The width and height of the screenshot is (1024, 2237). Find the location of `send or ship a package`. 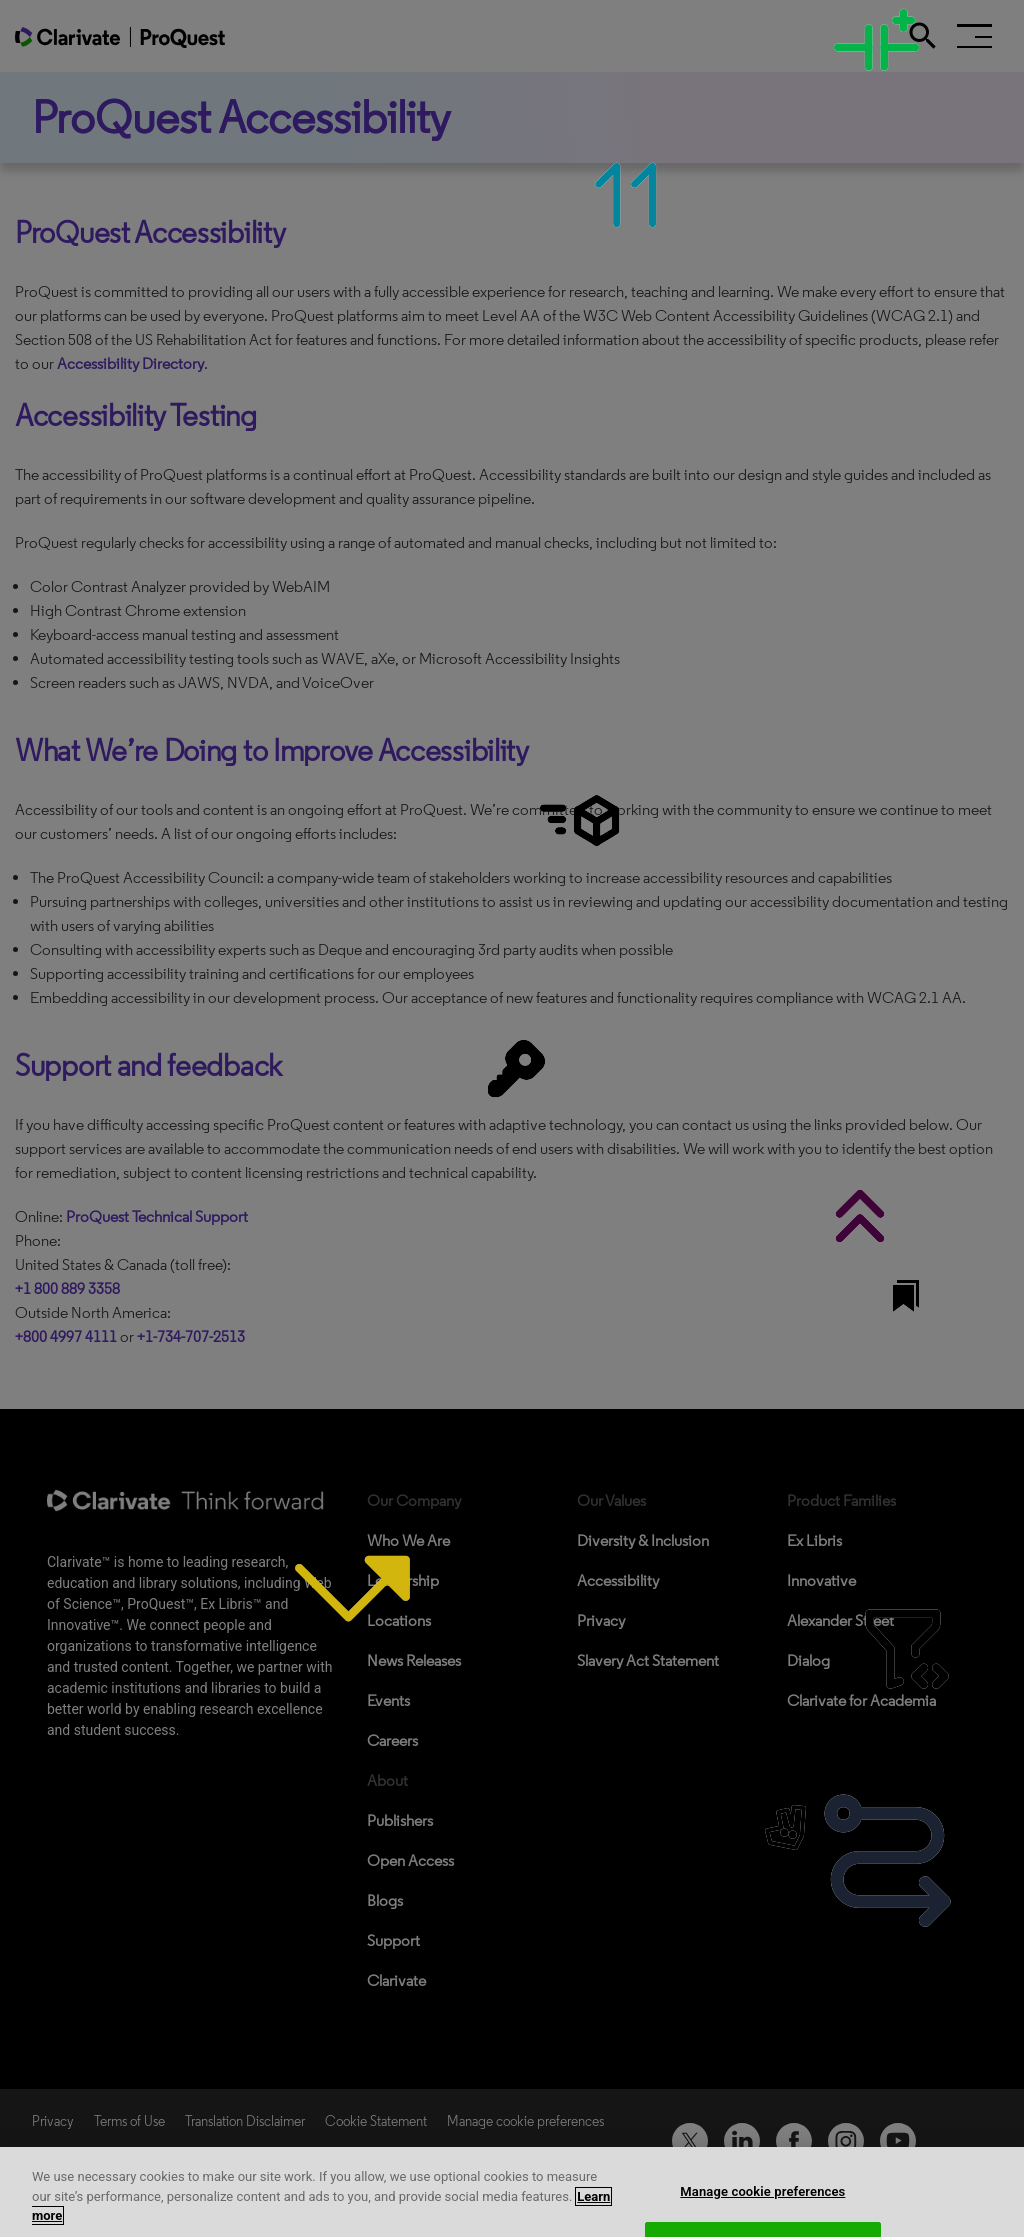

send or ship a package is located at coordinates (581, 819).